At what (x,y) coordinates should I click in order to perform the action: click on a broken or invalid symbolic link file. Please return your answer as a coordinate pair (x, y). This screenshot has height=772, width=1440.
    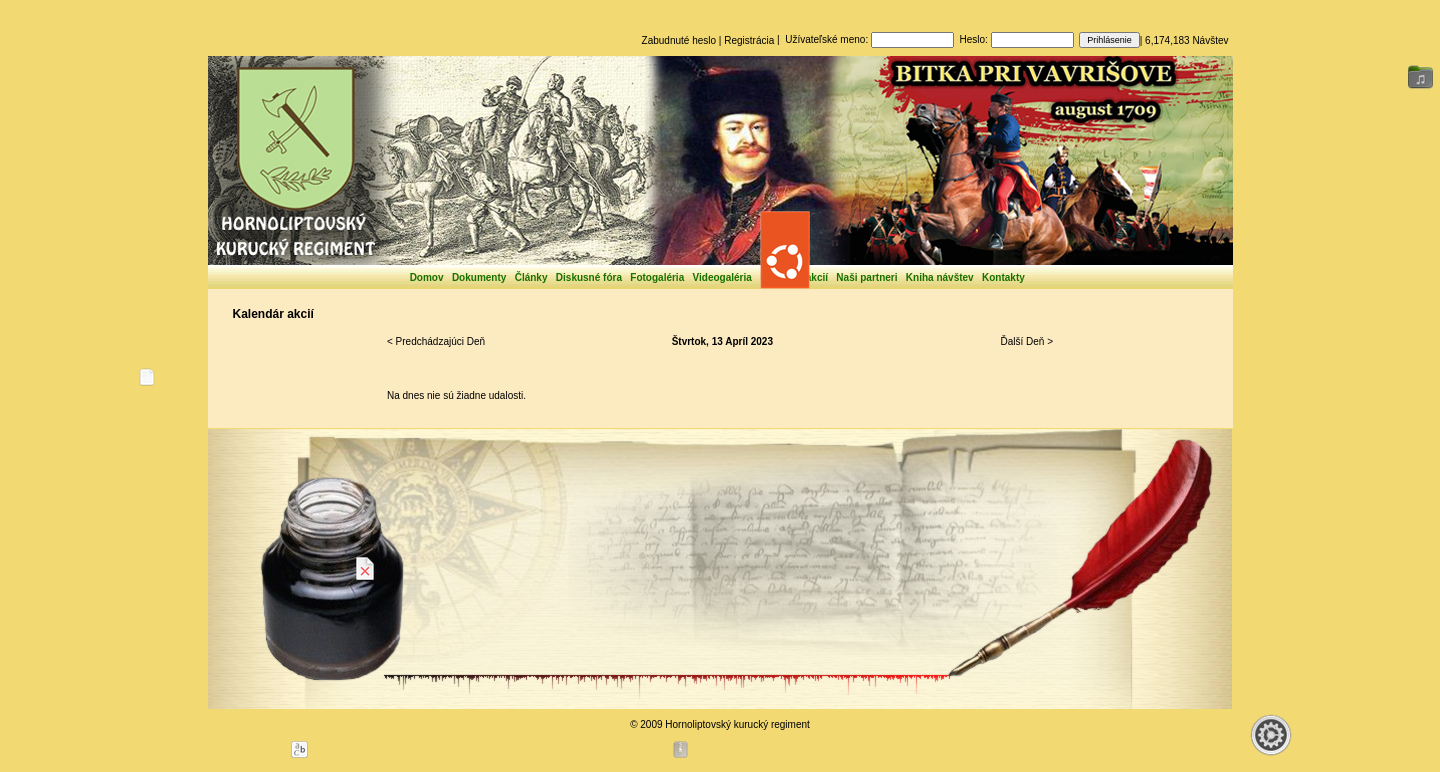
    Looking at the image, I should click on (365, 569).